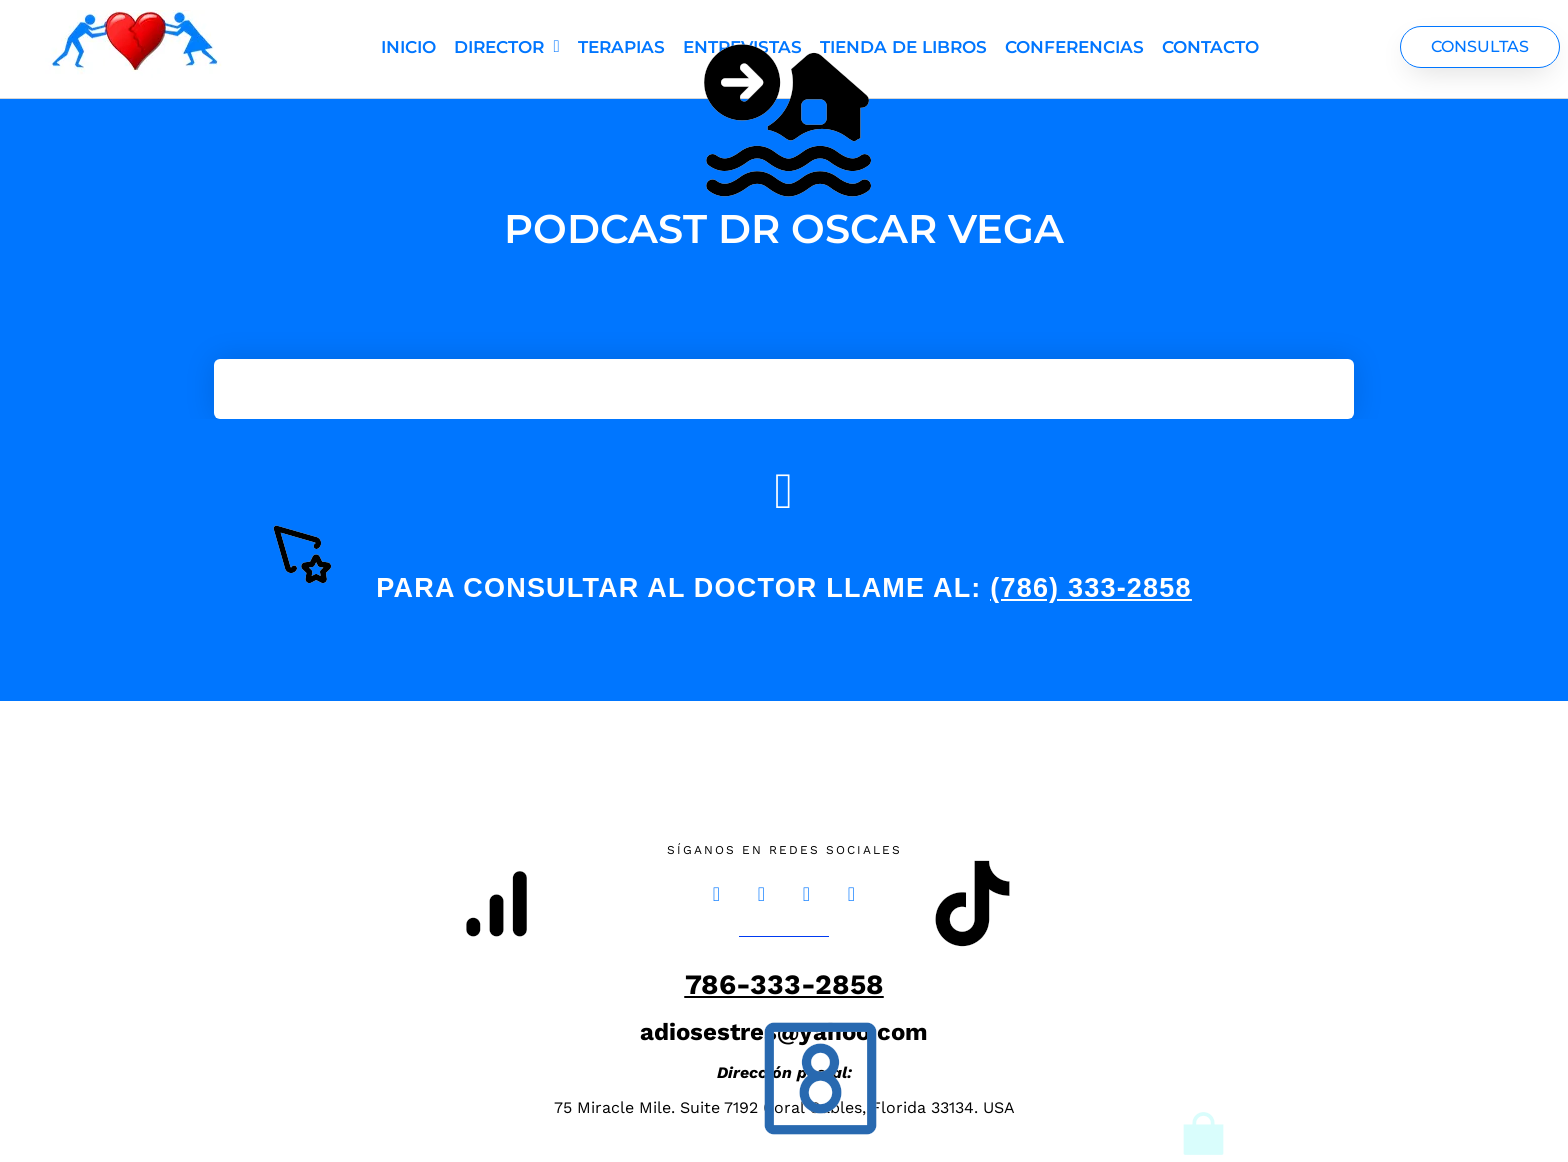 The height and width of the screenshot is (1162, 1568). I want to click on navigate to flood evacuation routes, so click(788, 120).